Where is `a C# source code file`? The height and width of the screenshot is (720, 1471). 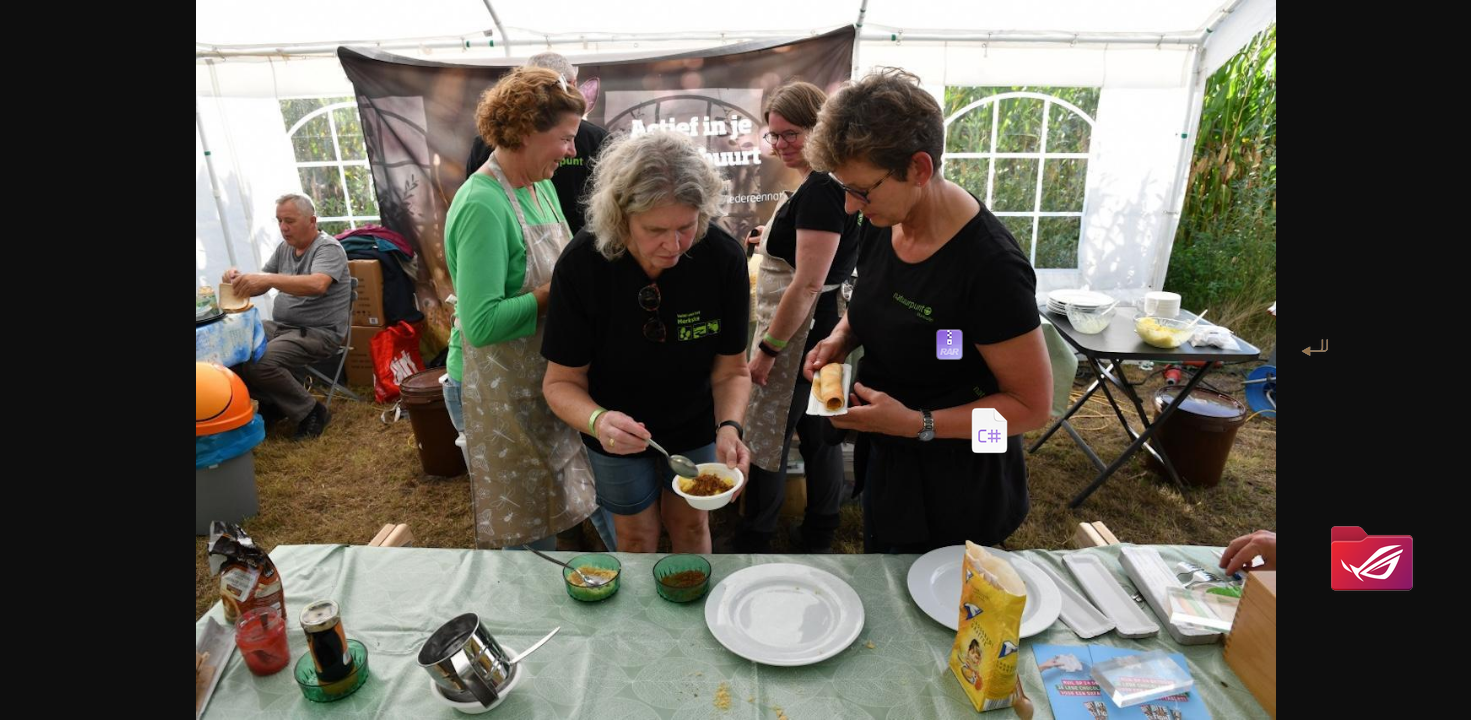
a C# source code file is located at coordinates (989, 430).